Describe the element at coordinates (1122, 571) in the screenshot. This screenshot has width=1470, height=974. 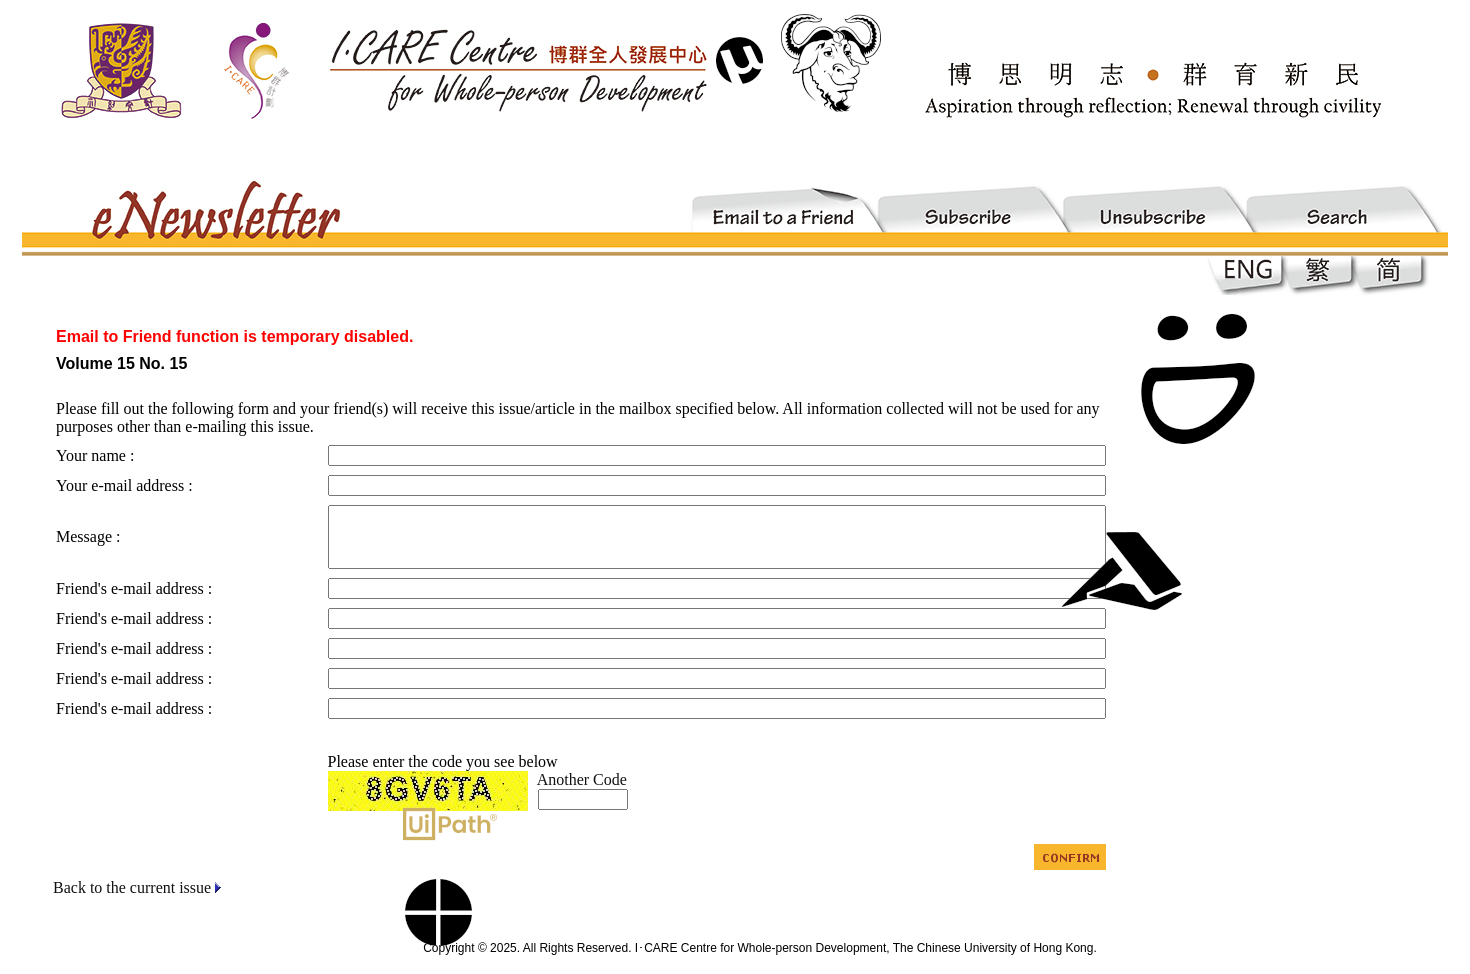
I see `accusoft company logo` at that location.